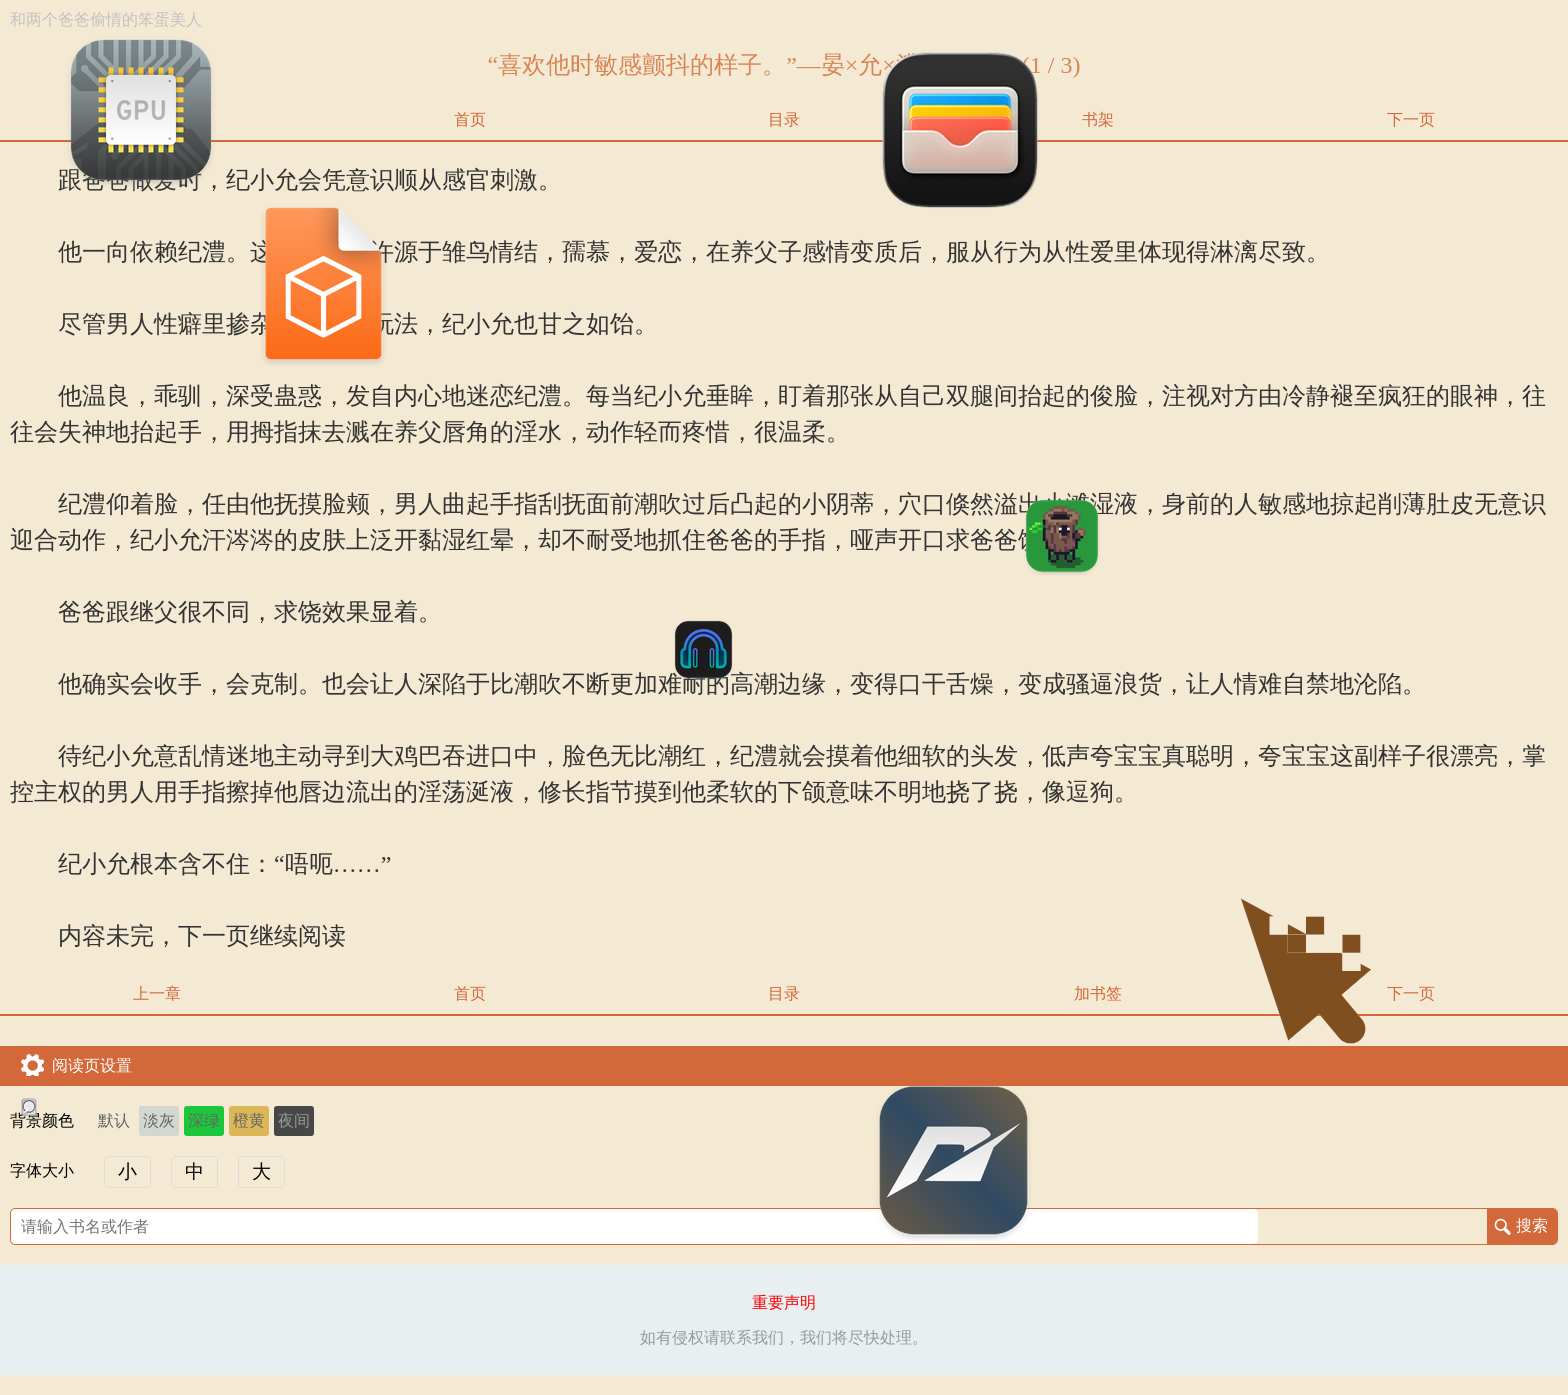  Describe the element at coordinates (703, 649) in the screenshot. I see `open spotube music streaming app` at that location.